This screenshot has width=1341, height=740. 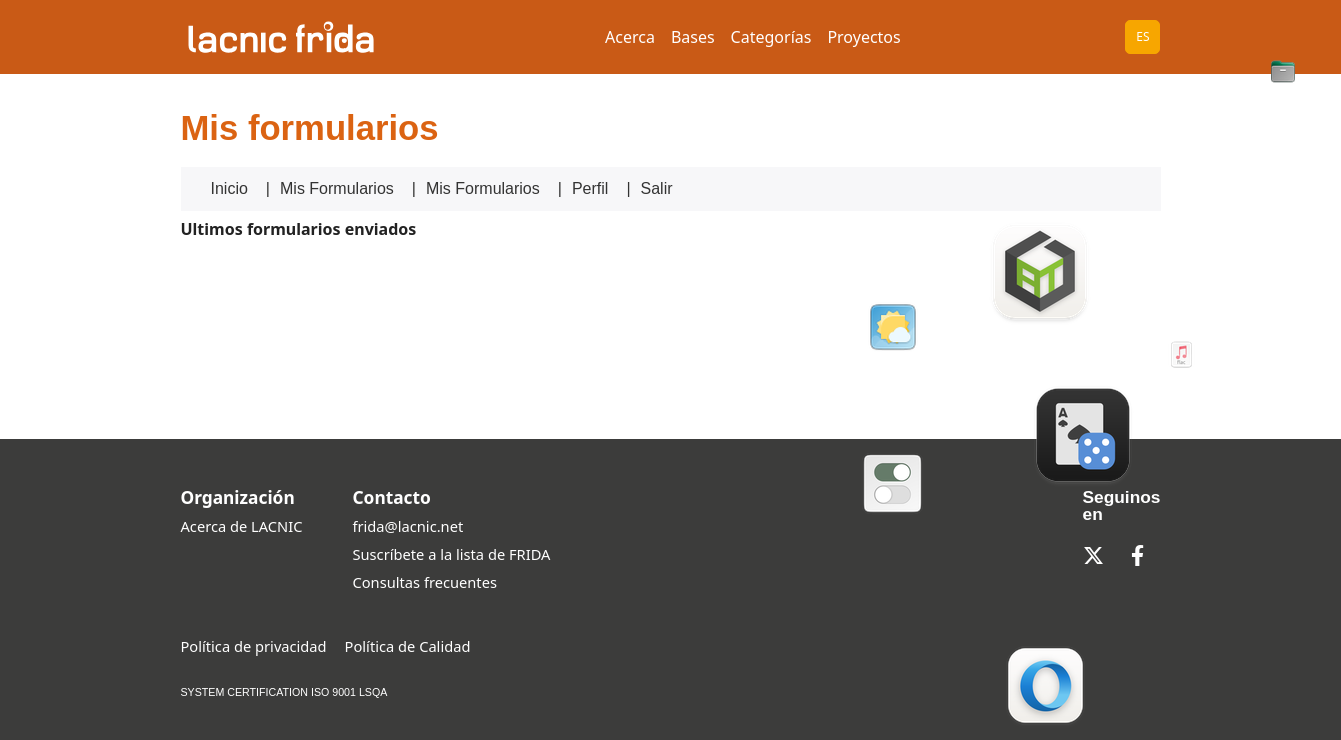 I want to click on open unity tweak tool settings, so click(x=892, y=483).